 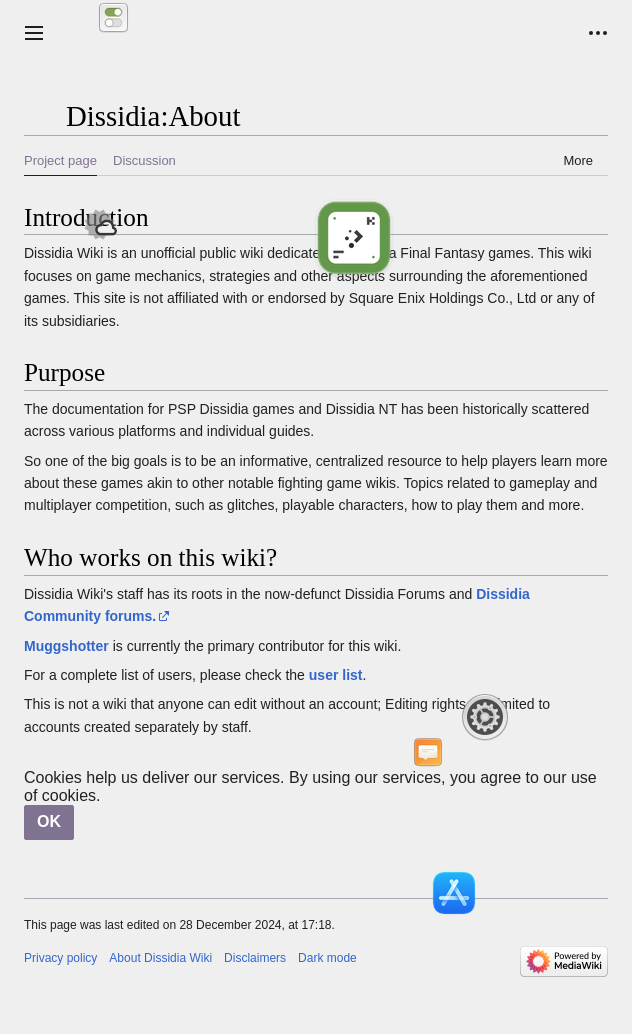 I want to click on open the weather app, so click(x=99, y=224).